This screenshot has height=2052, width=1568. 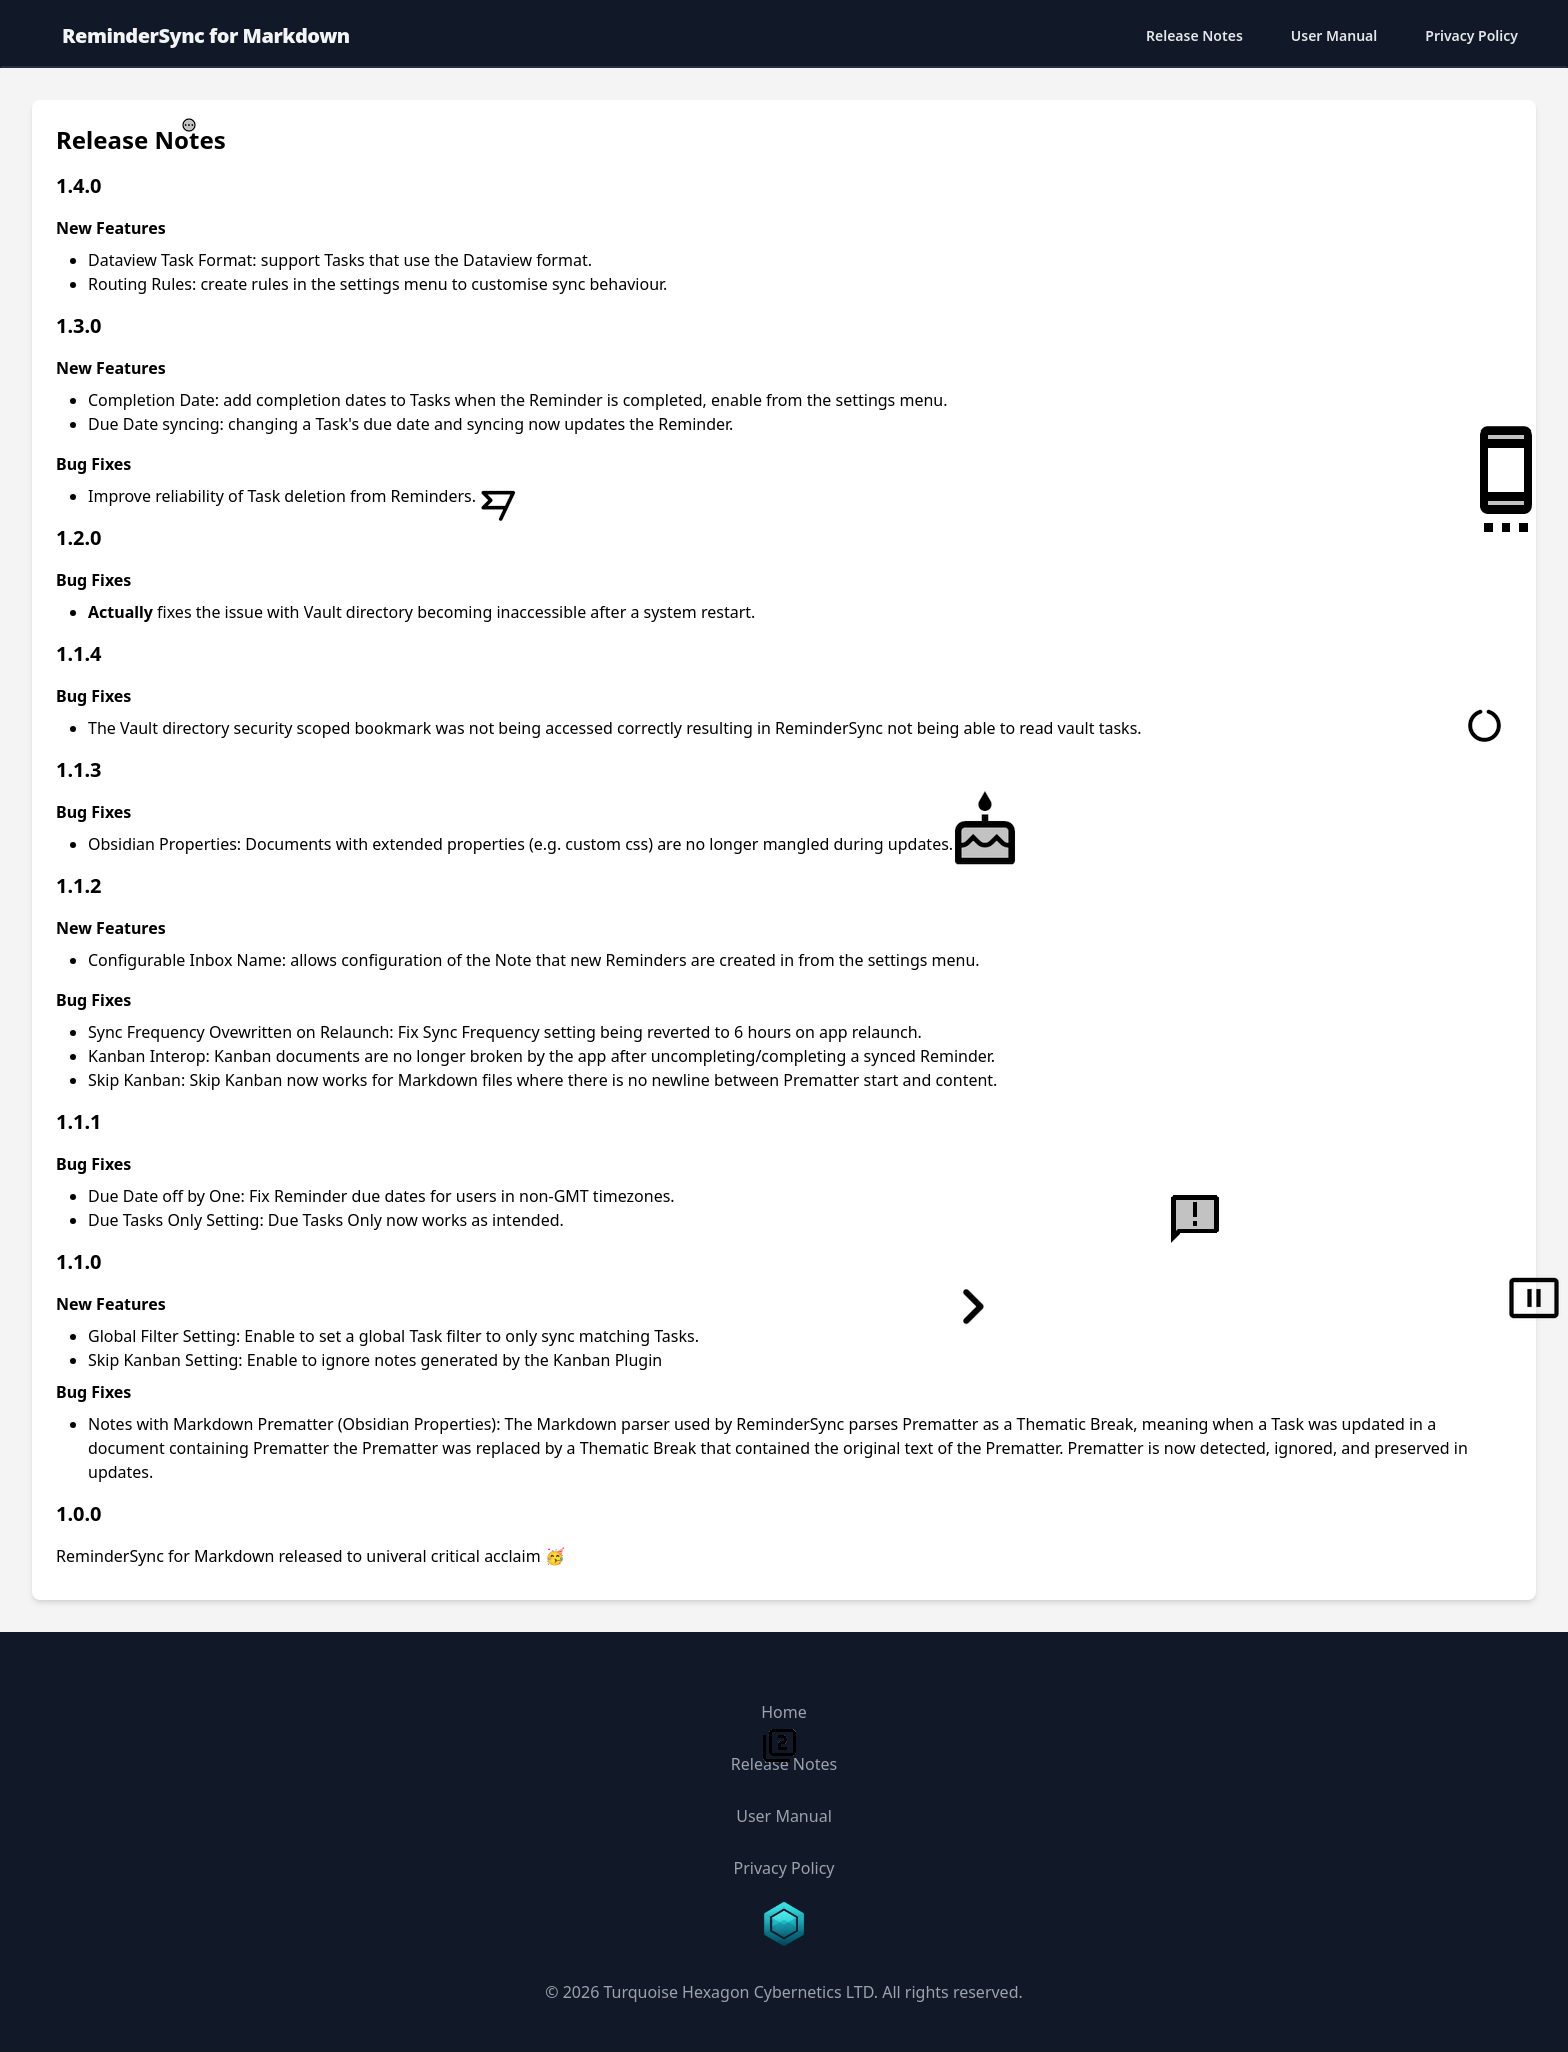 What do you see at coordinates (1484, 725) in the screenshot?
I see `loading or processing in progress` at bounding box center [1484, 725].